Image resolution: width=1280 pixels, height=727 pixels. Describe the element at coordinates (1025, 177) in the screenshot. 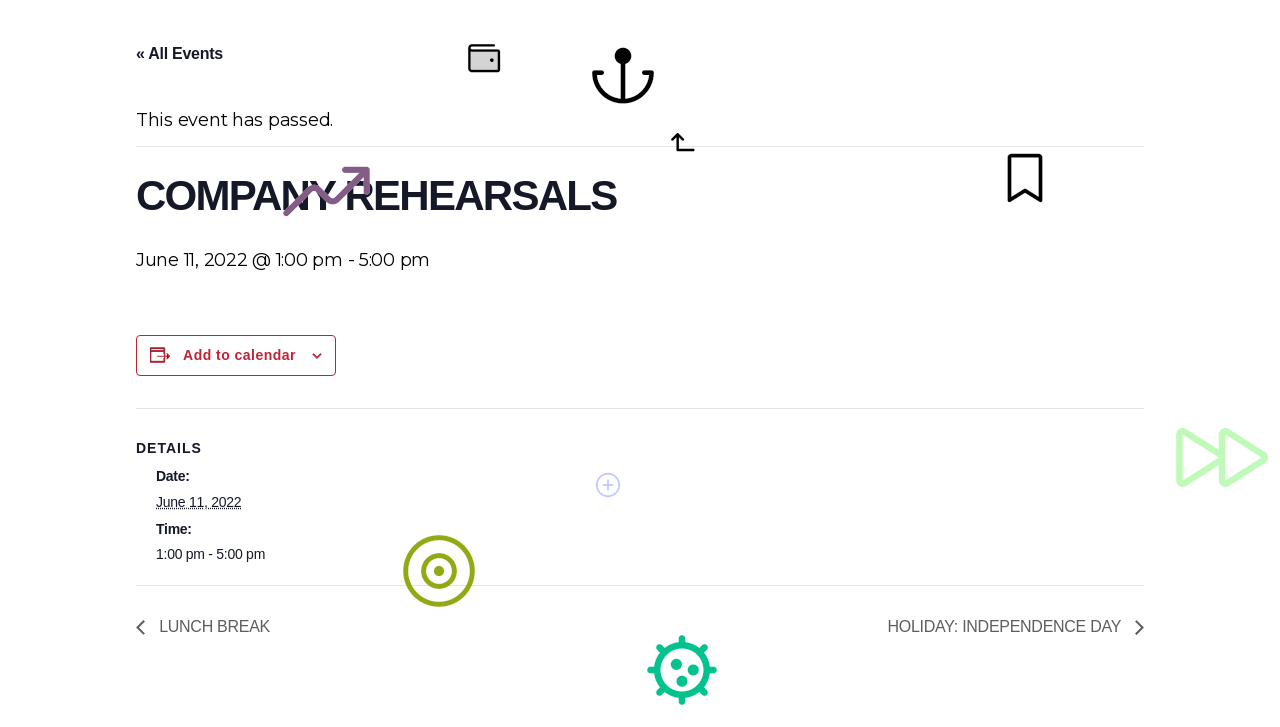

I see `save this item for later` at that location.